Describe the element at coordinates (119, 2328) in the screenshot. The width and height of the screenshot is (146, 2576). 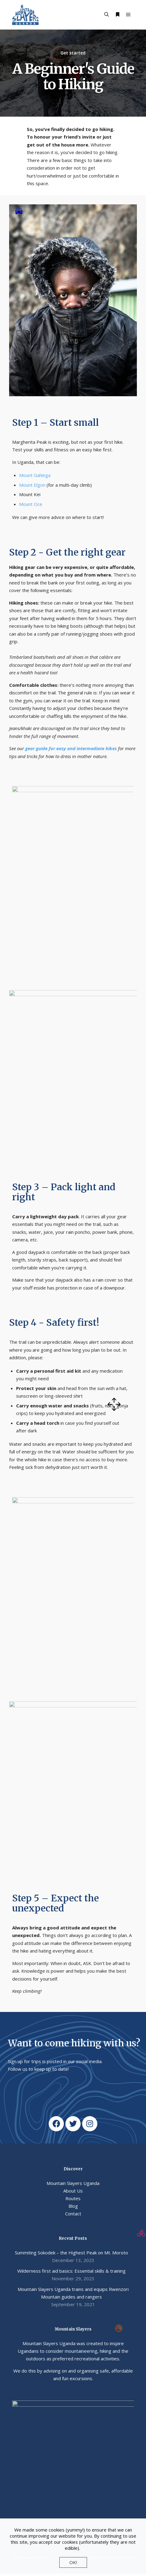
I see `indicates a no smoking zone or policy` at that location.